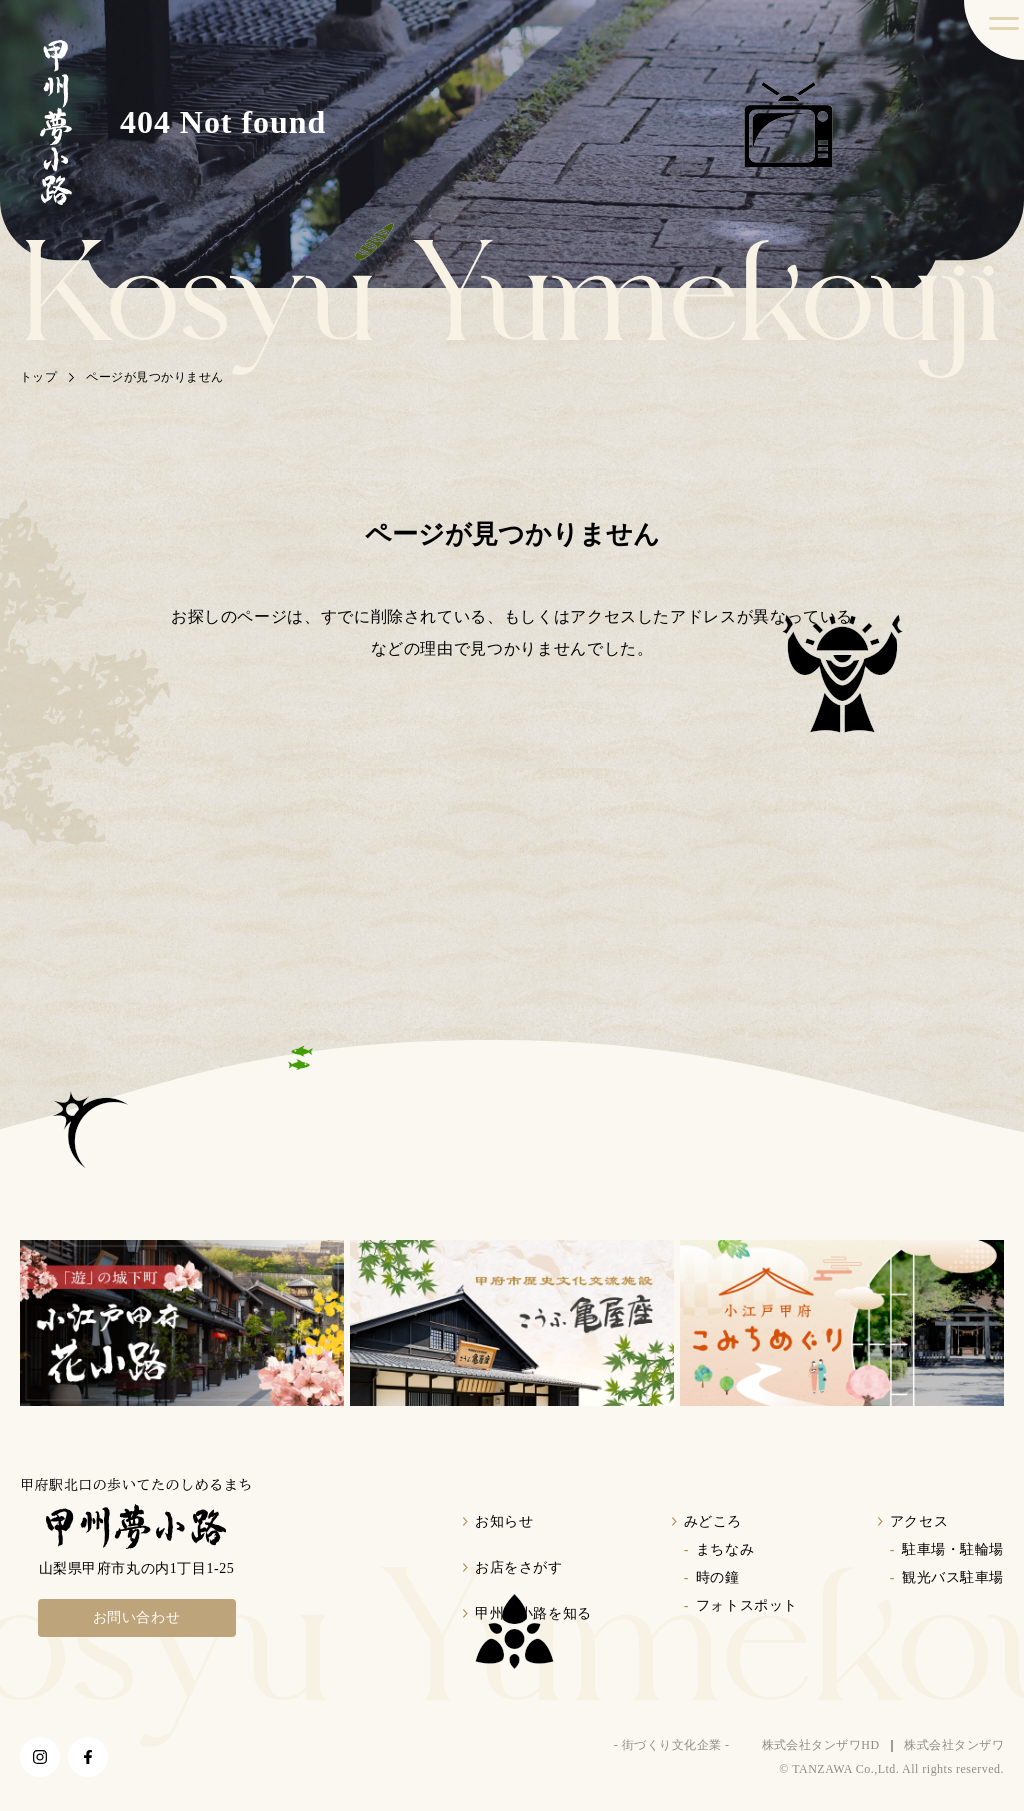  Describe the element at coordinates (842, 673) in the screenshot. I see `select sun priest character class` at that location.